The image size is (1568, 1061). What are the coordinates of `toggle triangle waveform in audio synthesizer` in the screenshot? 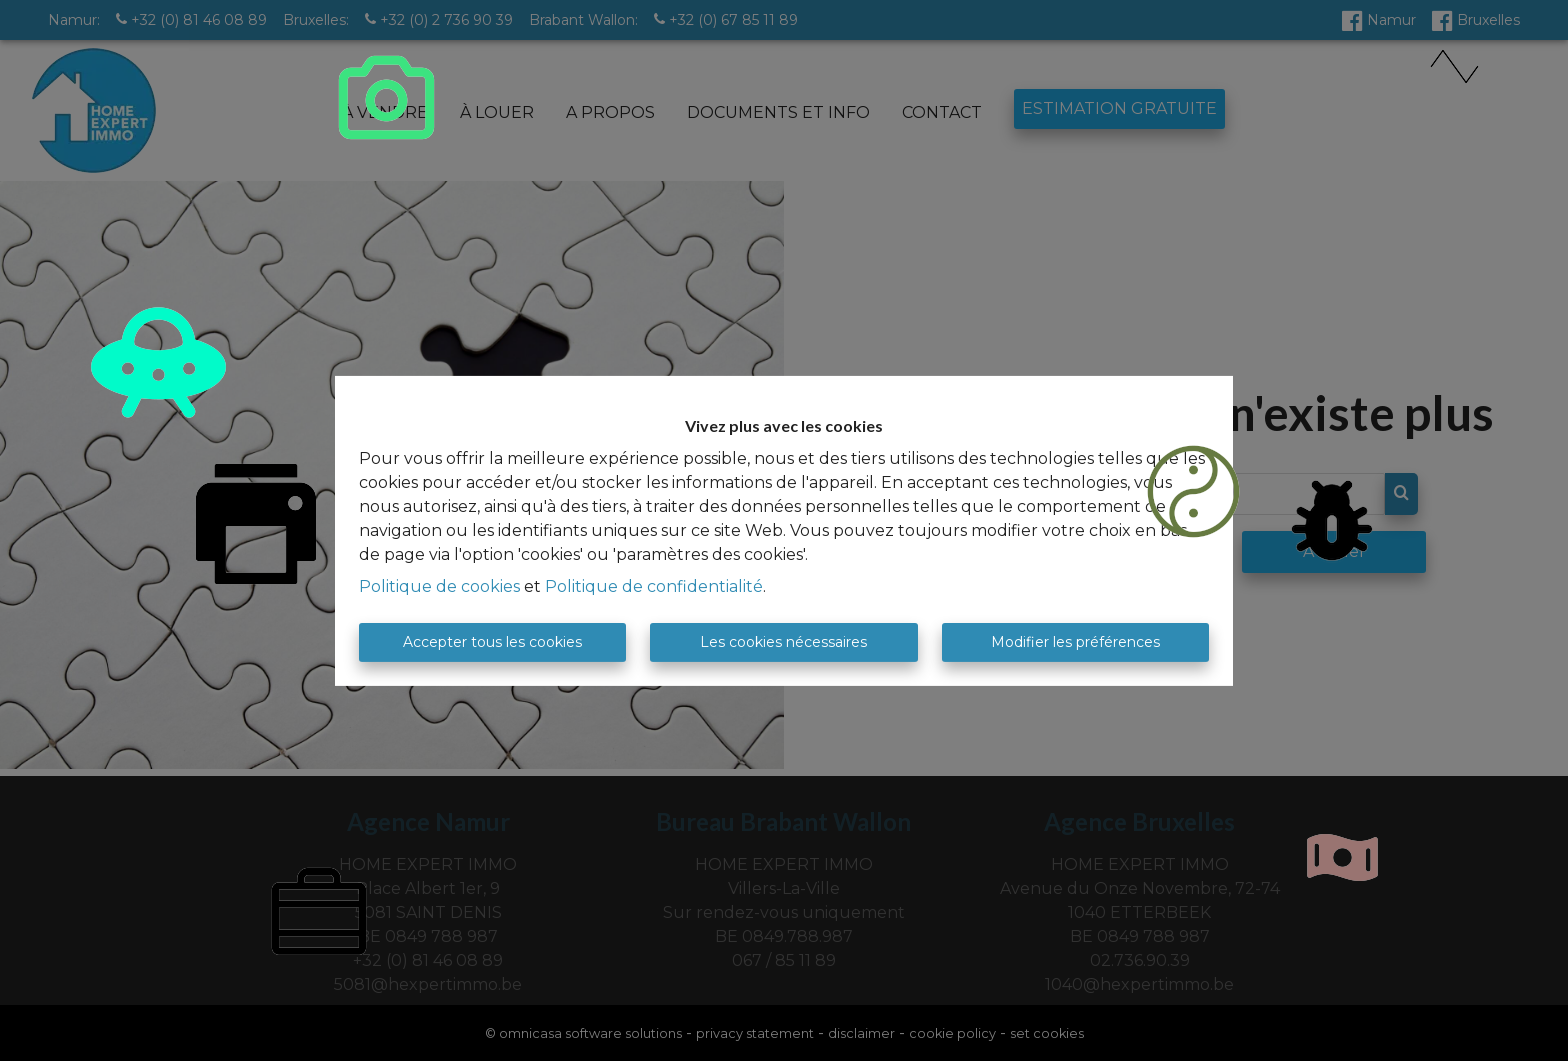 It's located at (1454, 66).